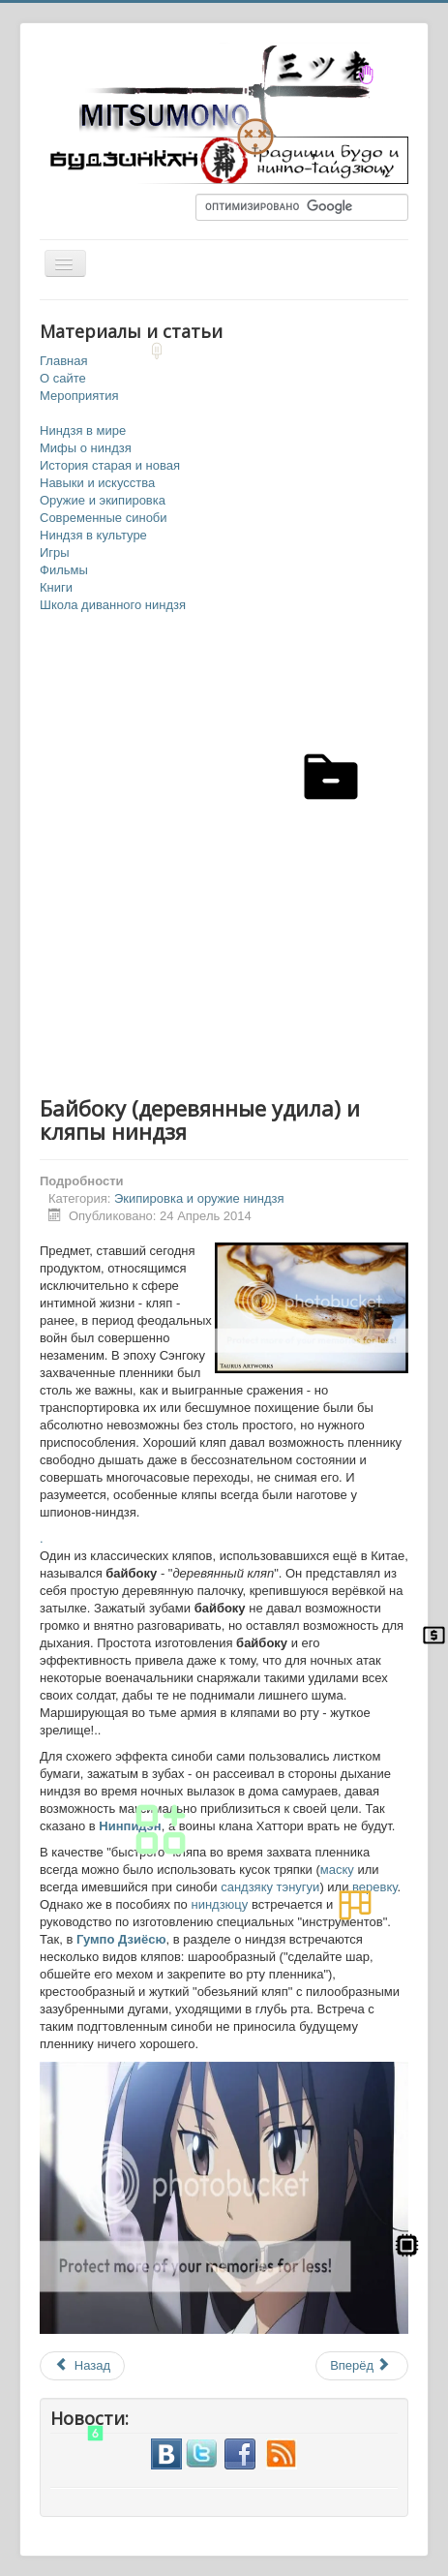  I want to click on find nearby ATMs or cash machines, so click(433, 1635).